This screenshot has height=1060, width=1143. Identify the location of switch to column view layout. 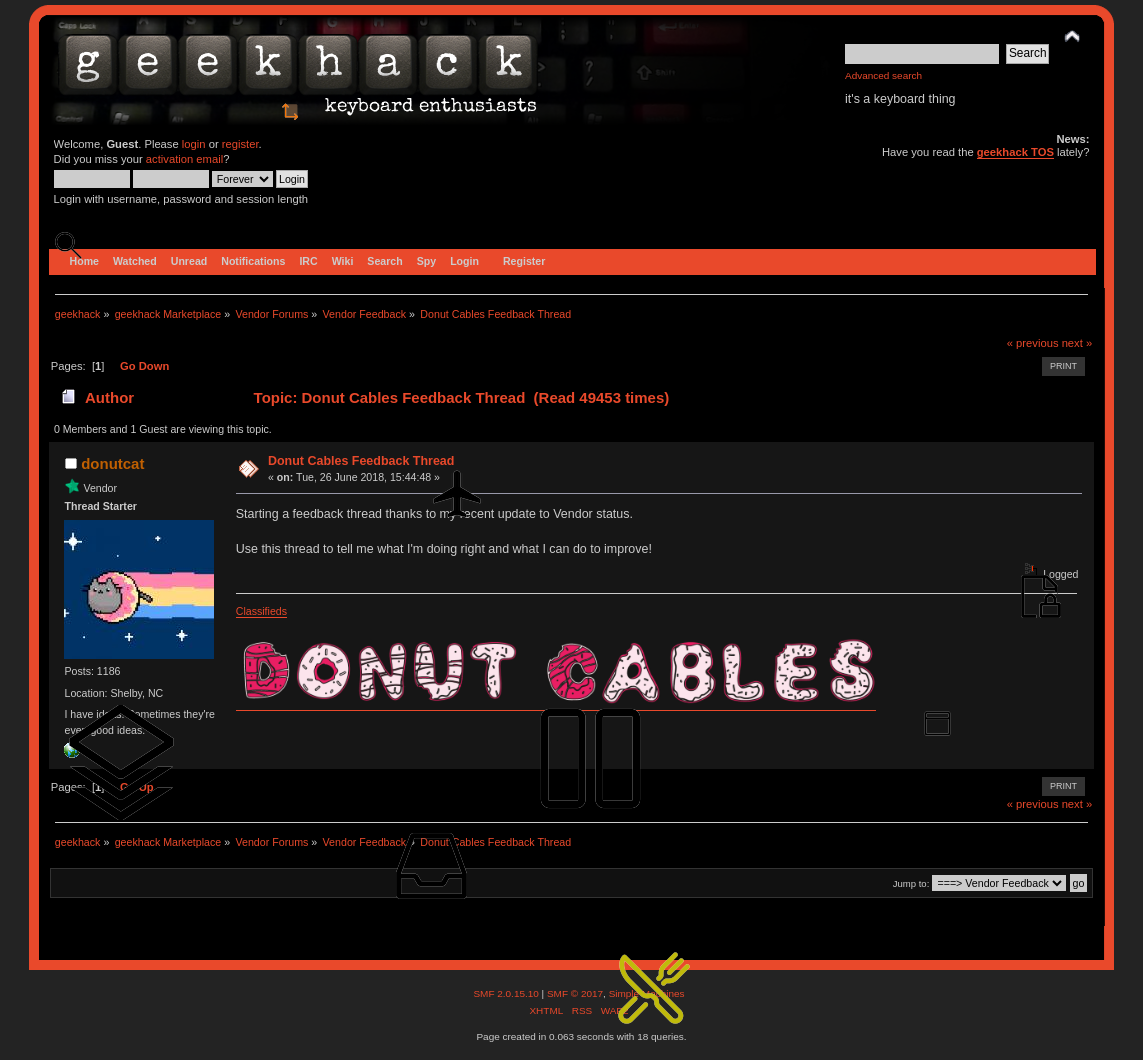
(590, 758).